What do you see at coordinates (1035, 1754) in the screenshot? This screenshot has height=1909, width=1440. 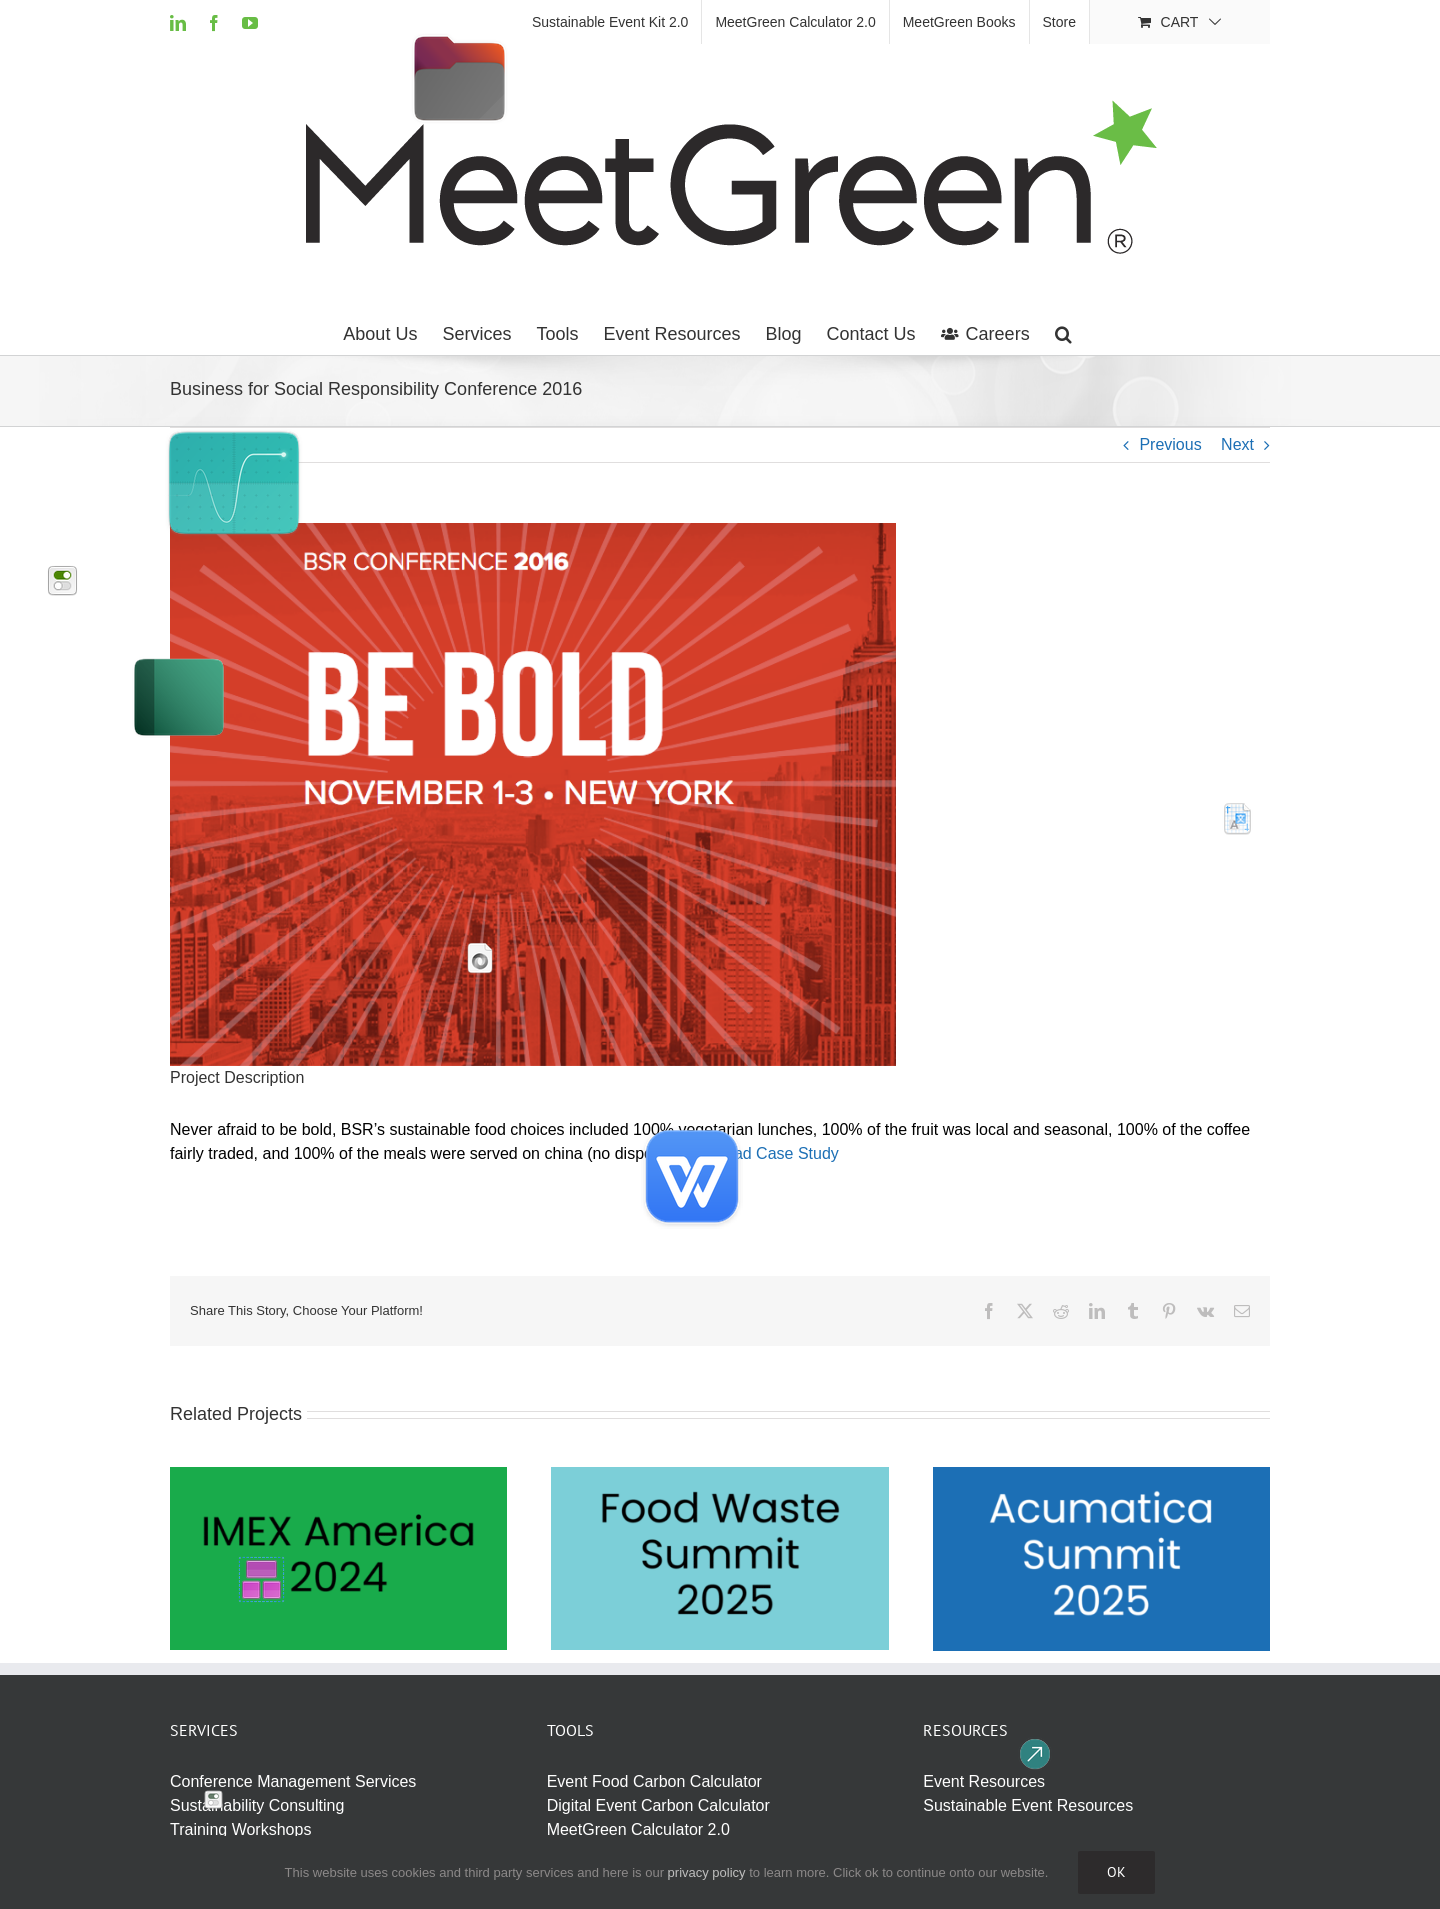 I see `indicates a symbolic link or shortcut to another file` at bounding box center [1035, 1754].